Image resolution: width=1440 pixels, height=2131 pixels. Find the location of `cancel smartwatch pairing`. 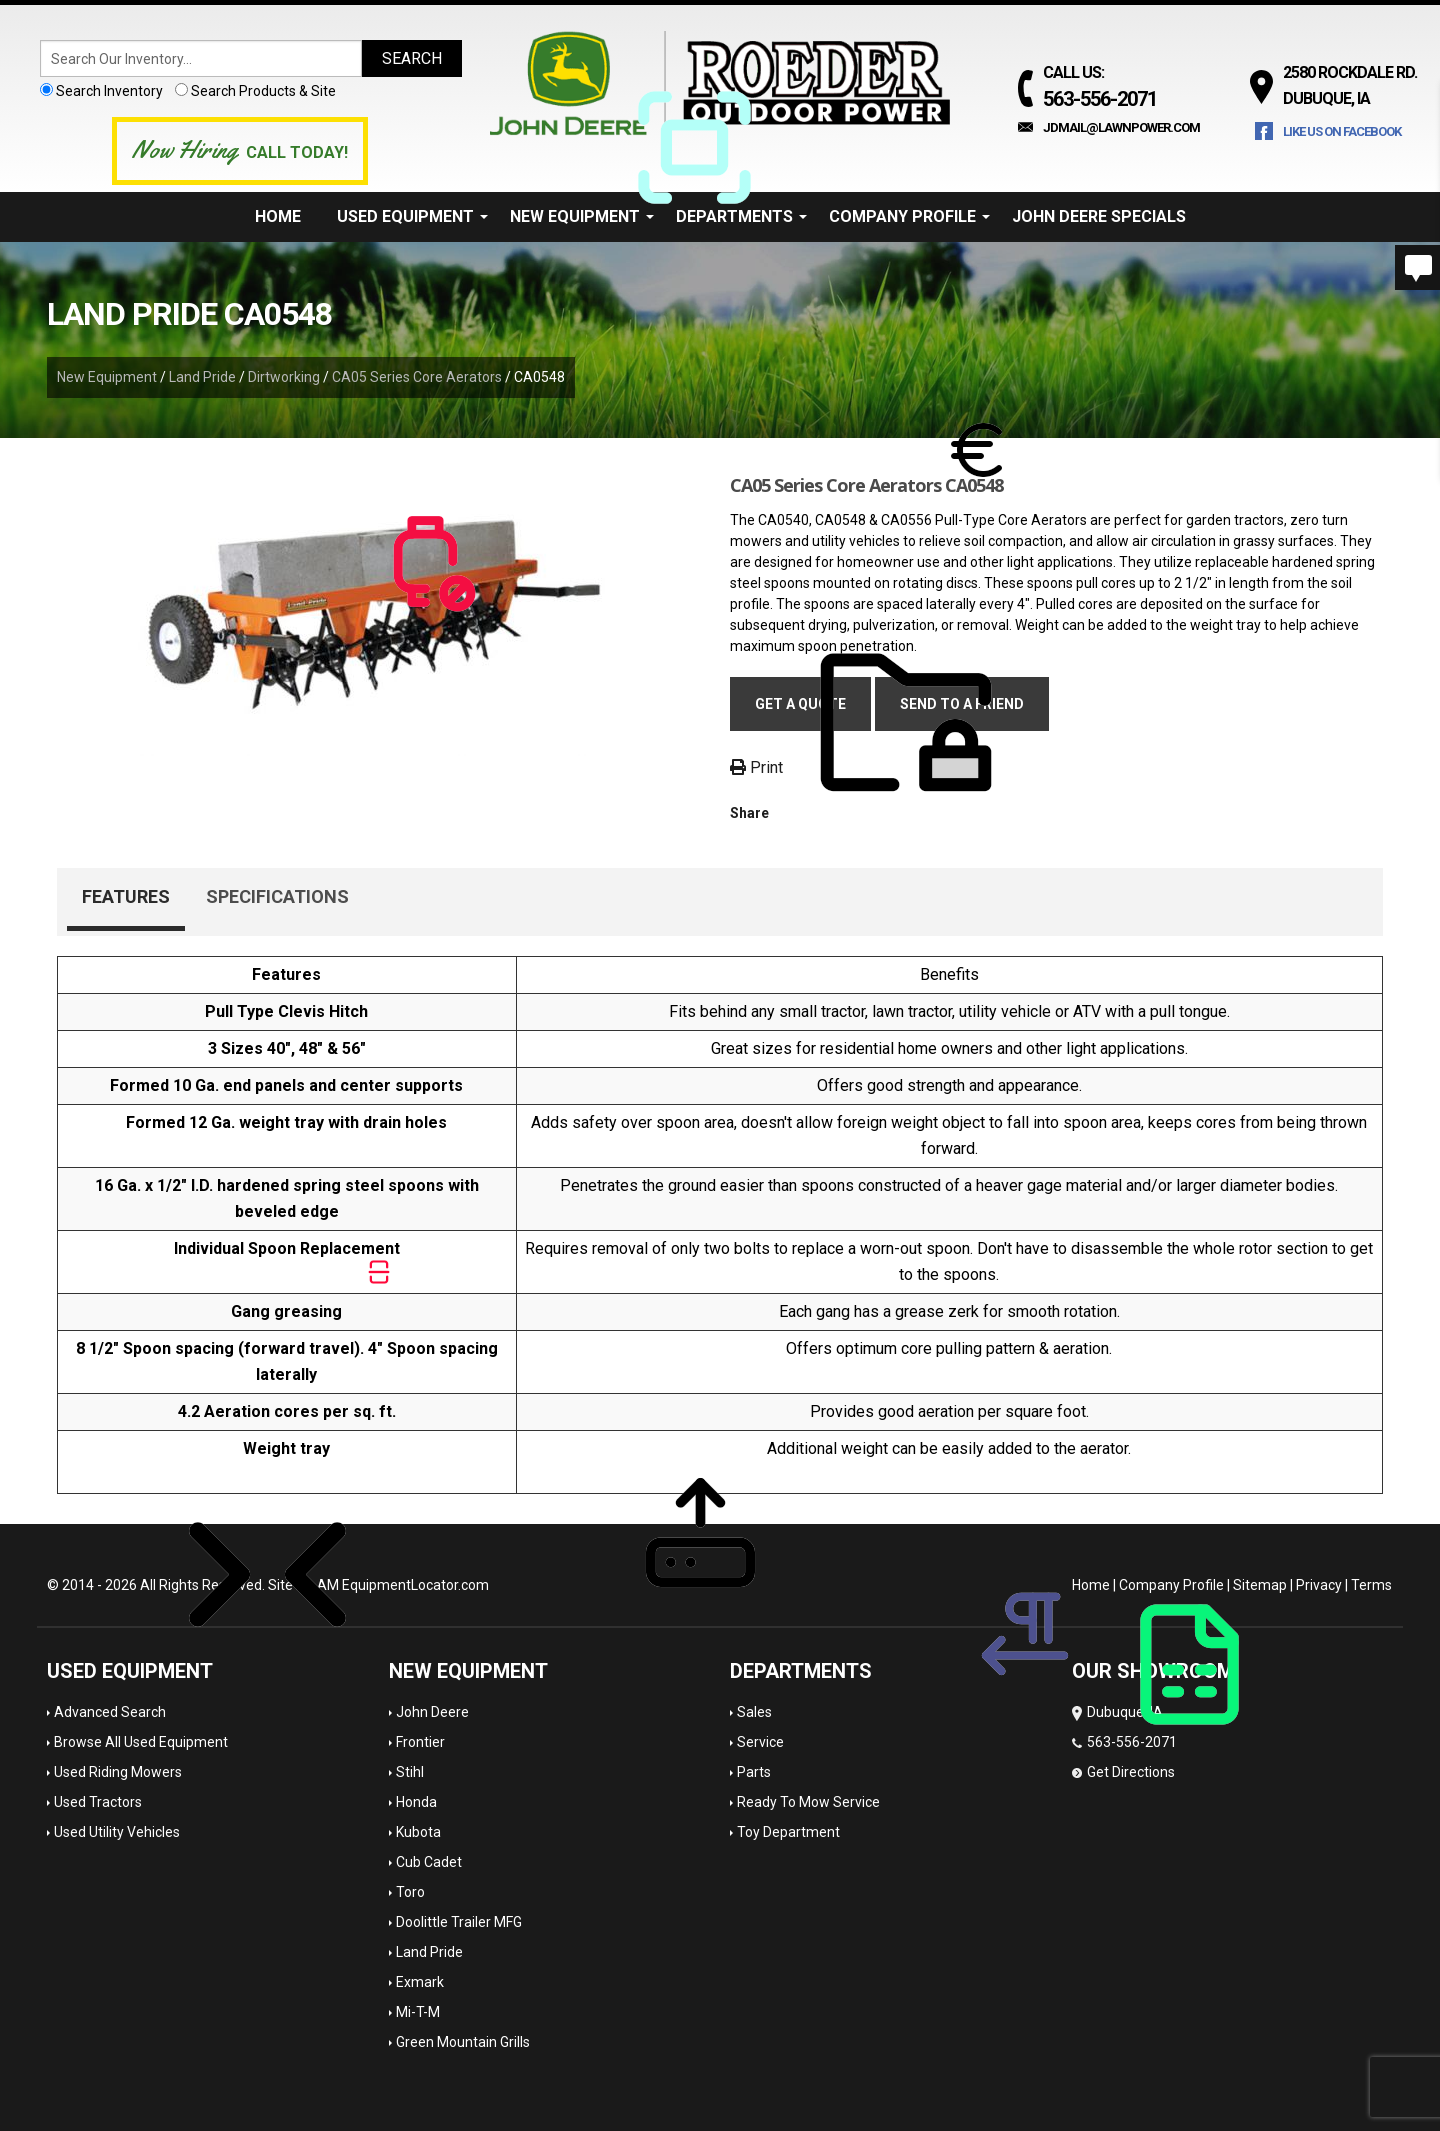

cancel smartwatch pairing is located at coordinates (425, 561).